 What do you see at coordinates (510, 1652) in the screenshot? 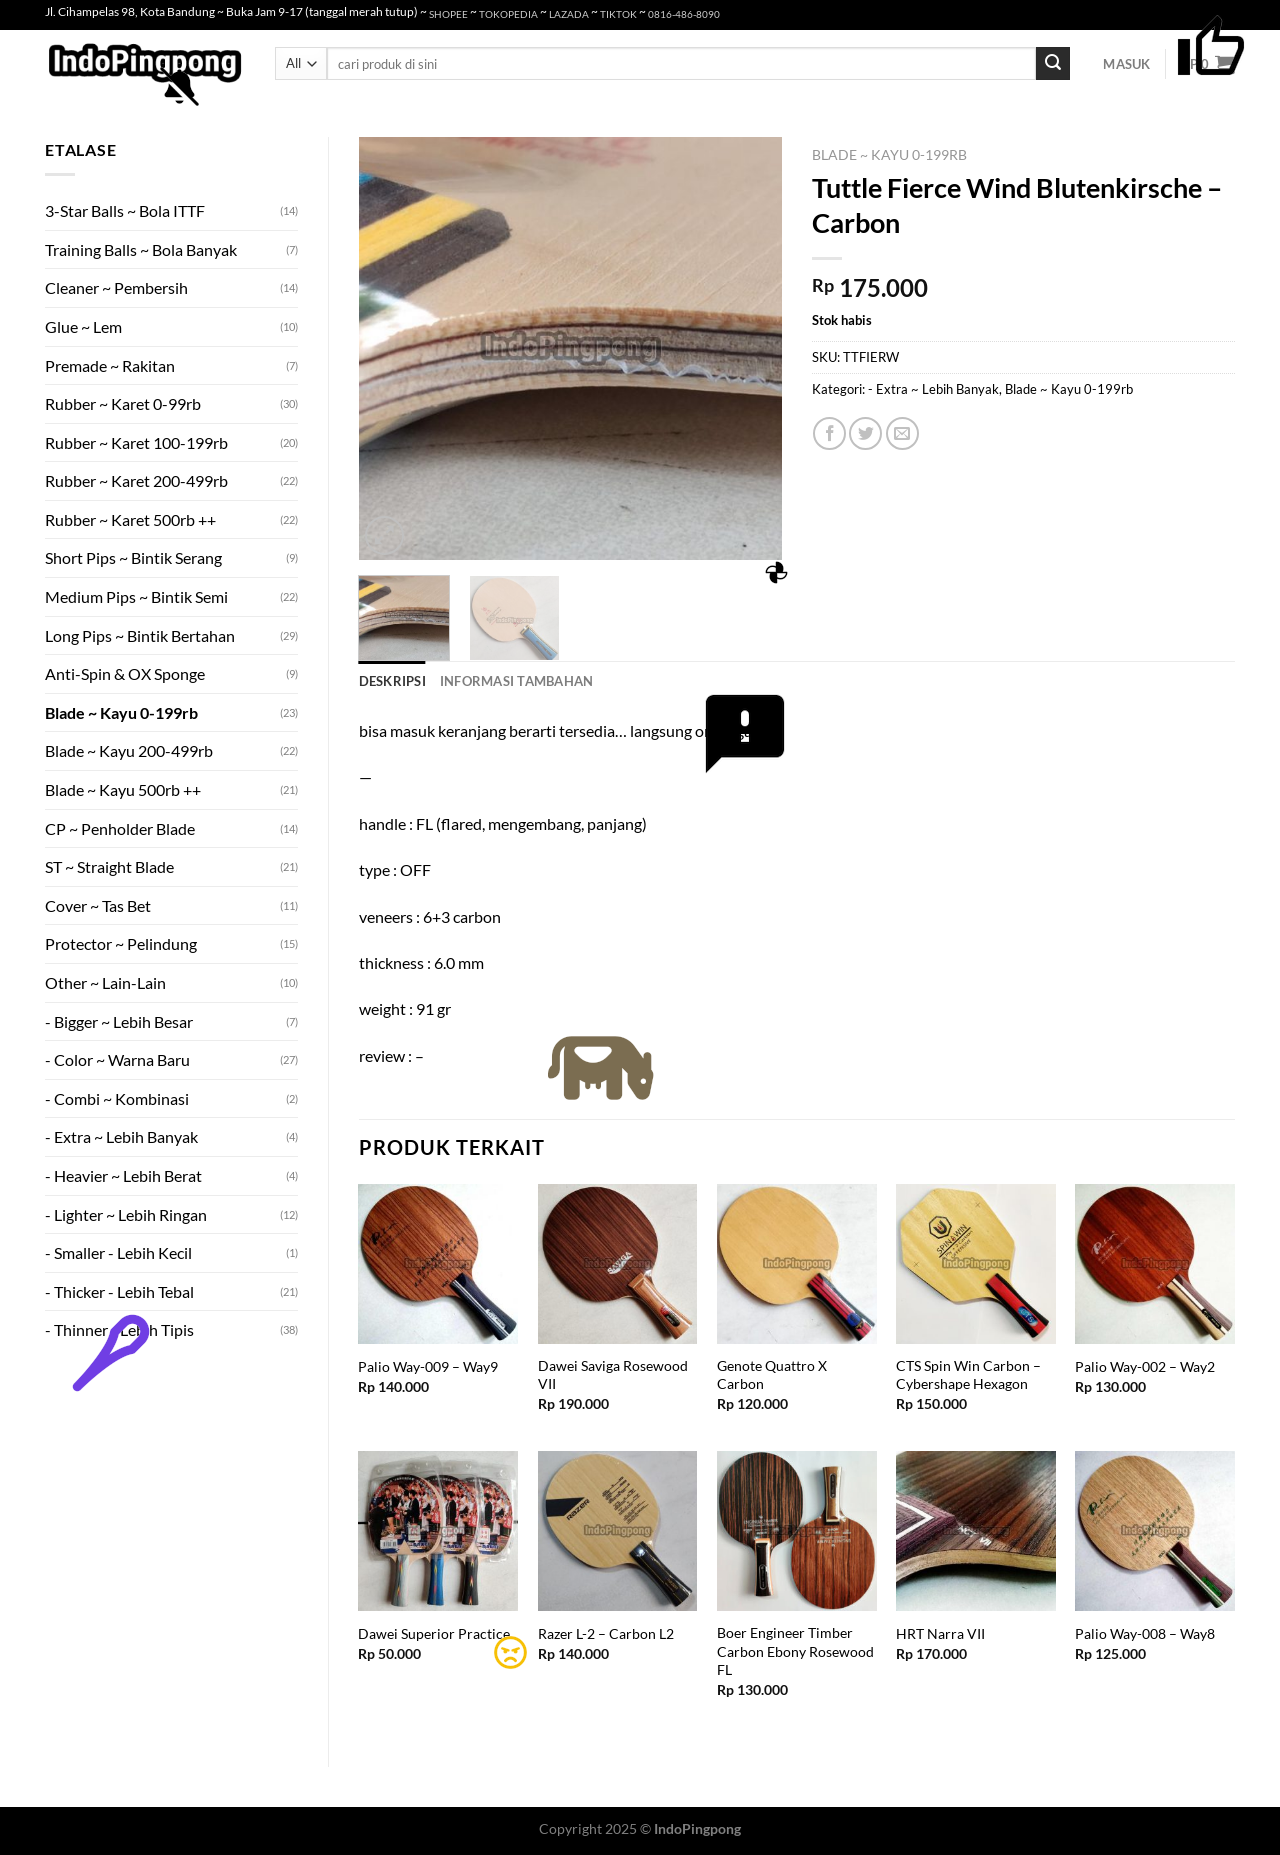
I see `react to a message with anger` at bounding box center [510, 1652].